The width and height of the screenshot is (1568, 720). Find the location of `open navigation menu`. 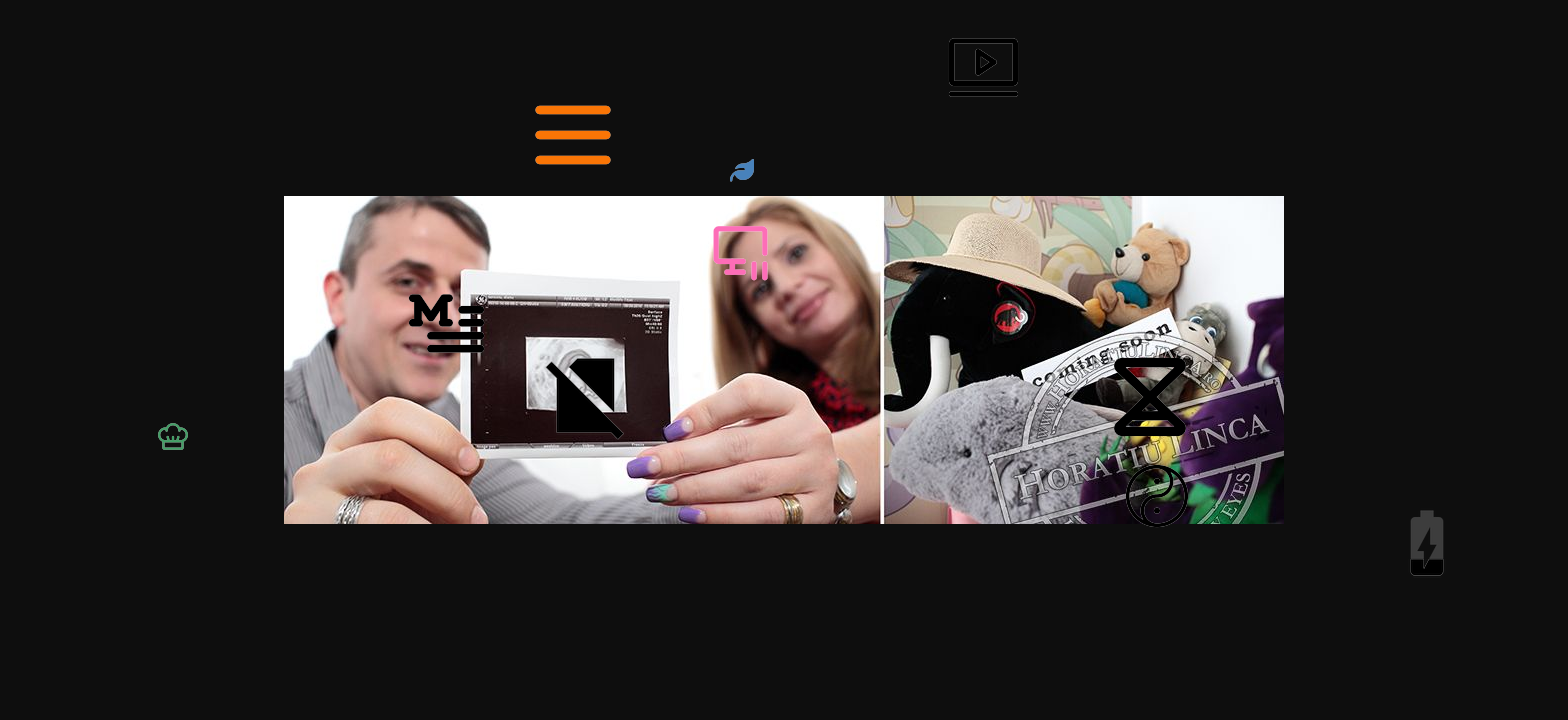

open navigation menu is located at coordinates (573, 135).